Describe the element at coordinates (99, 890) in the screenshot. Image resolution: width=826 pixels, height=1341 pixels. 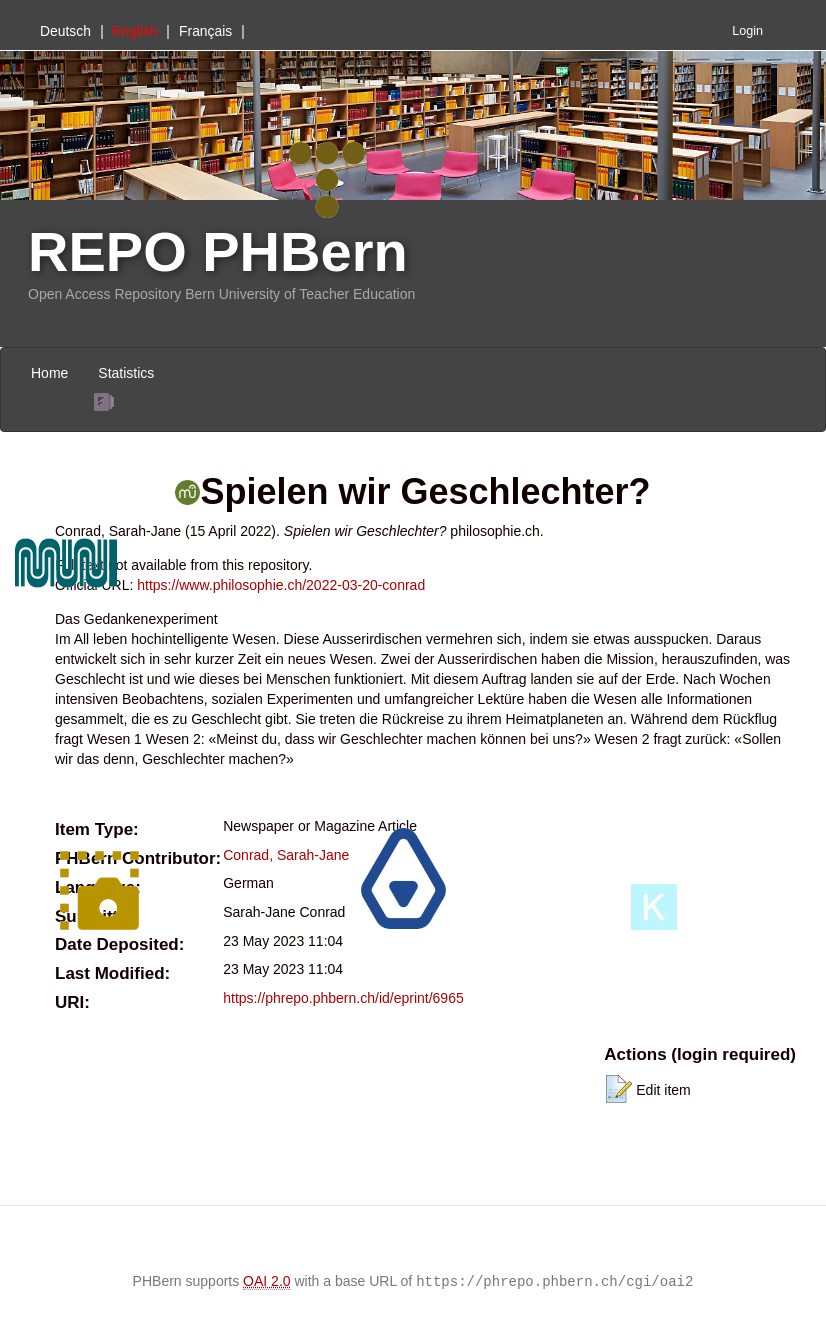
I see `capture a screenshot of the current screen` at that location.